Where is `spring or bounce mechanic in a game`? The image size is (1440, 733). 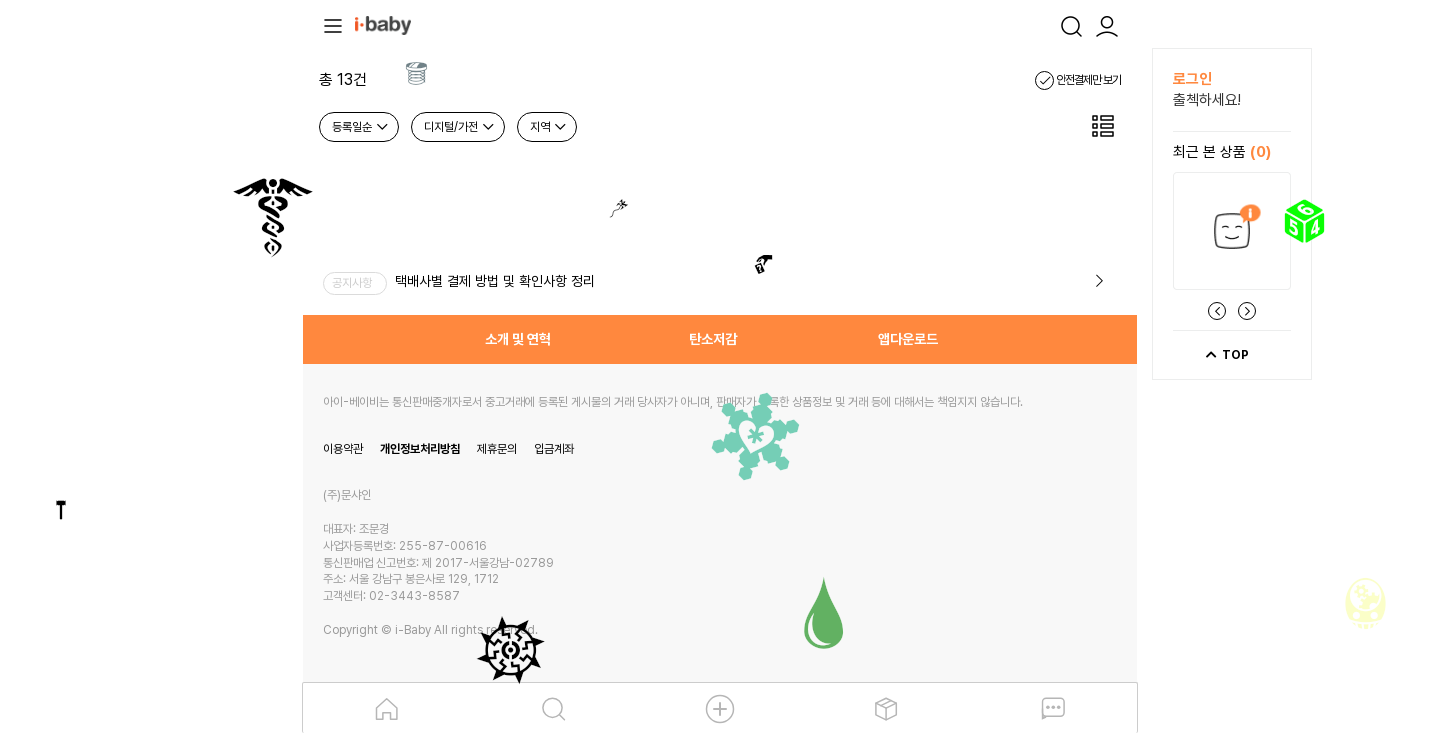 spring or bounce mechanic in a game is located at coordinates (416, 73).